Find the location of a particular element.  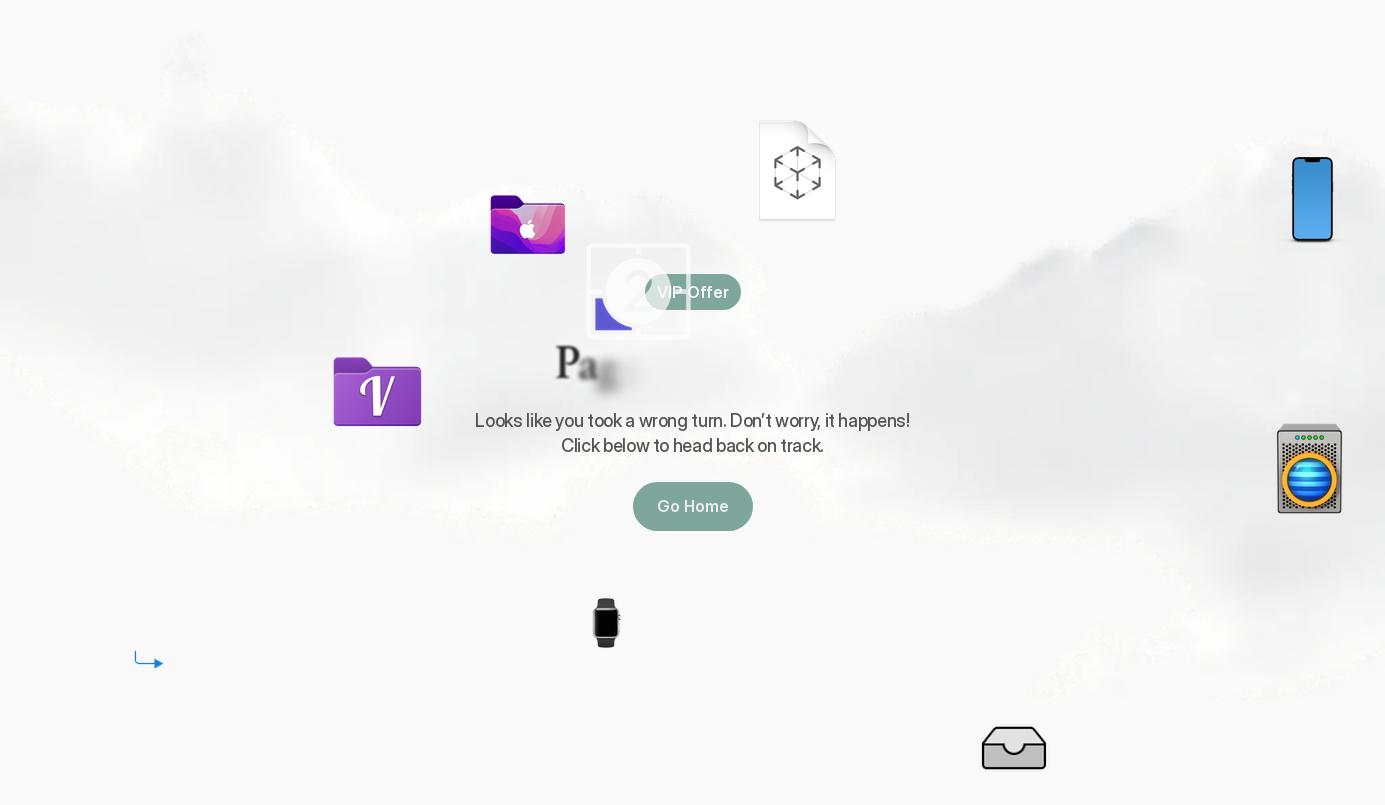

open an augmented reality file is located at coordinates (797, 172).